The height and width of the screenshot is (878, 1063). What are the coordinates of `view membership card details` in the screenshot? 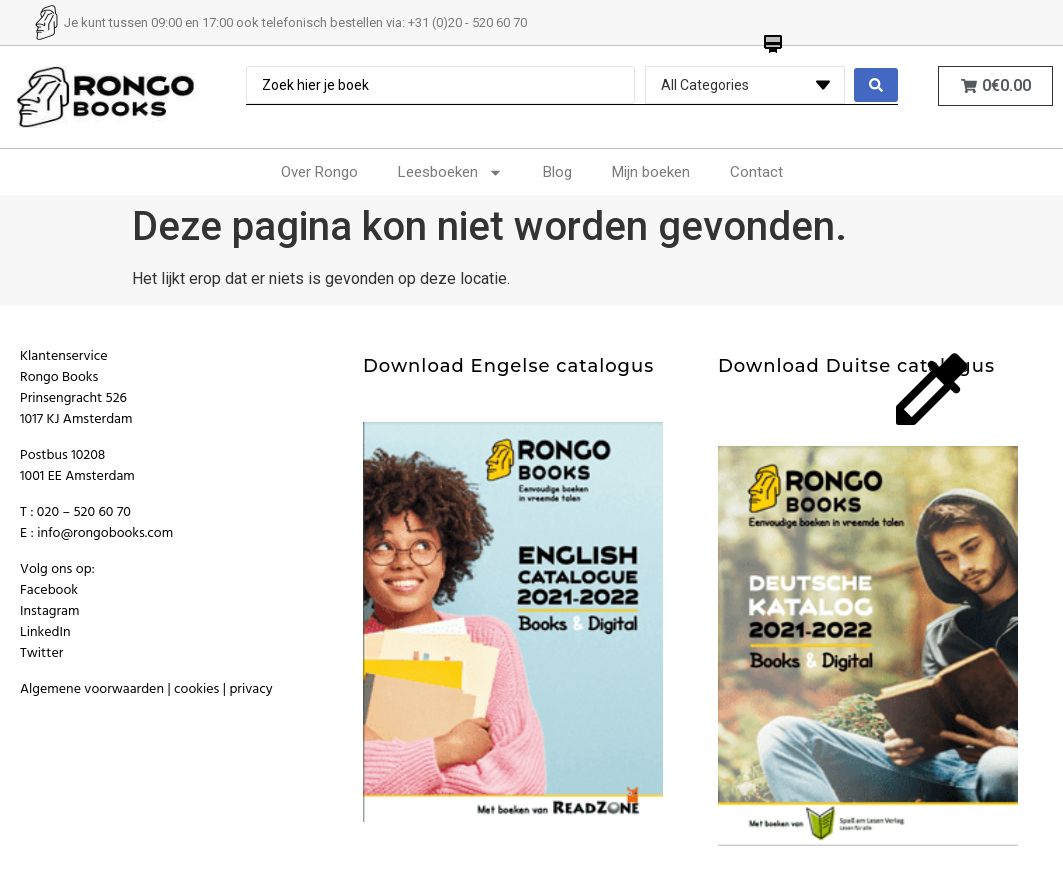 It's located at (773, 44).